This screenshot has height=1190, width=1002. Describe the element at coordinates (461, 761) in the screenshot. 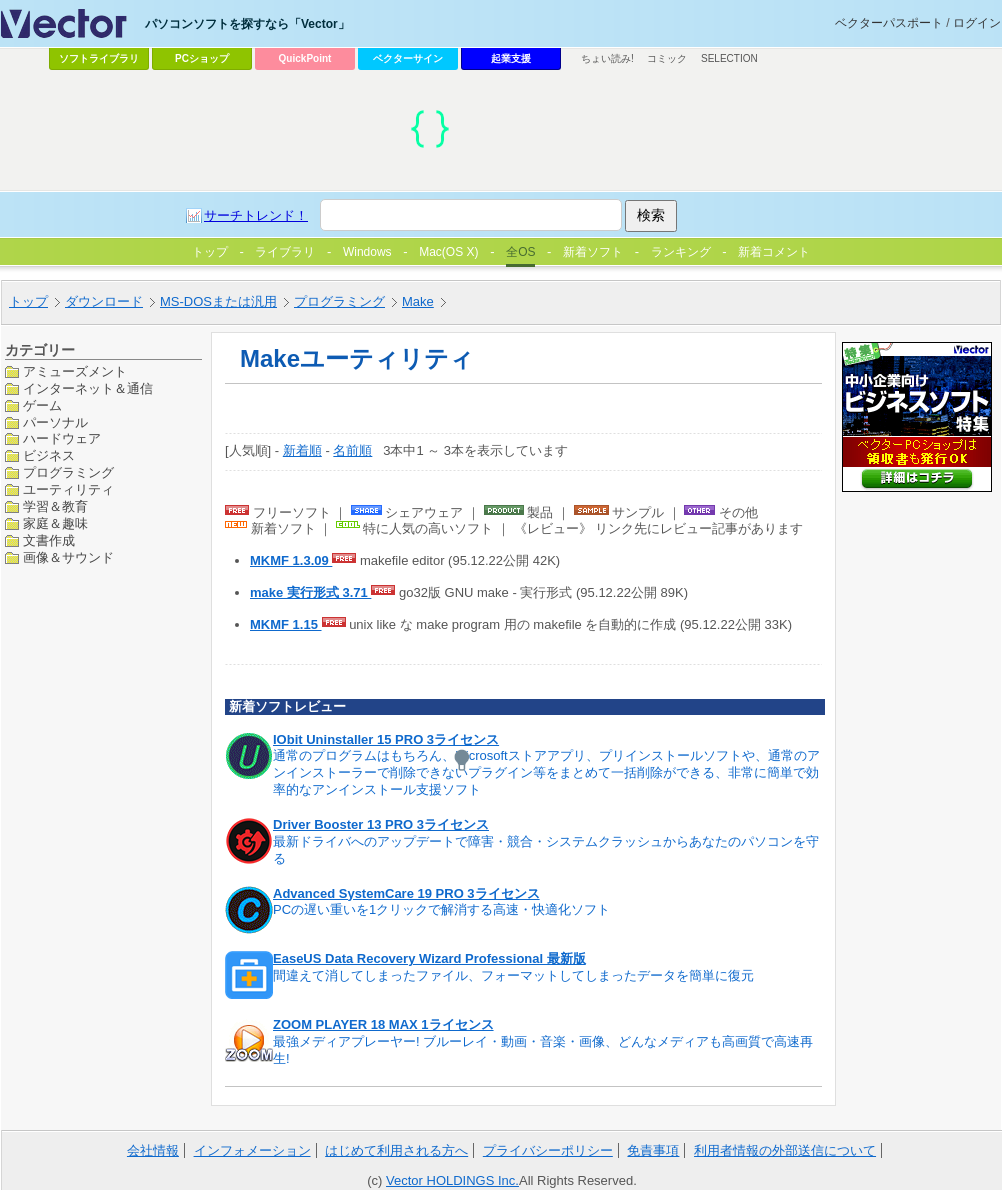

I see `view a suggestion or tip` at that location.